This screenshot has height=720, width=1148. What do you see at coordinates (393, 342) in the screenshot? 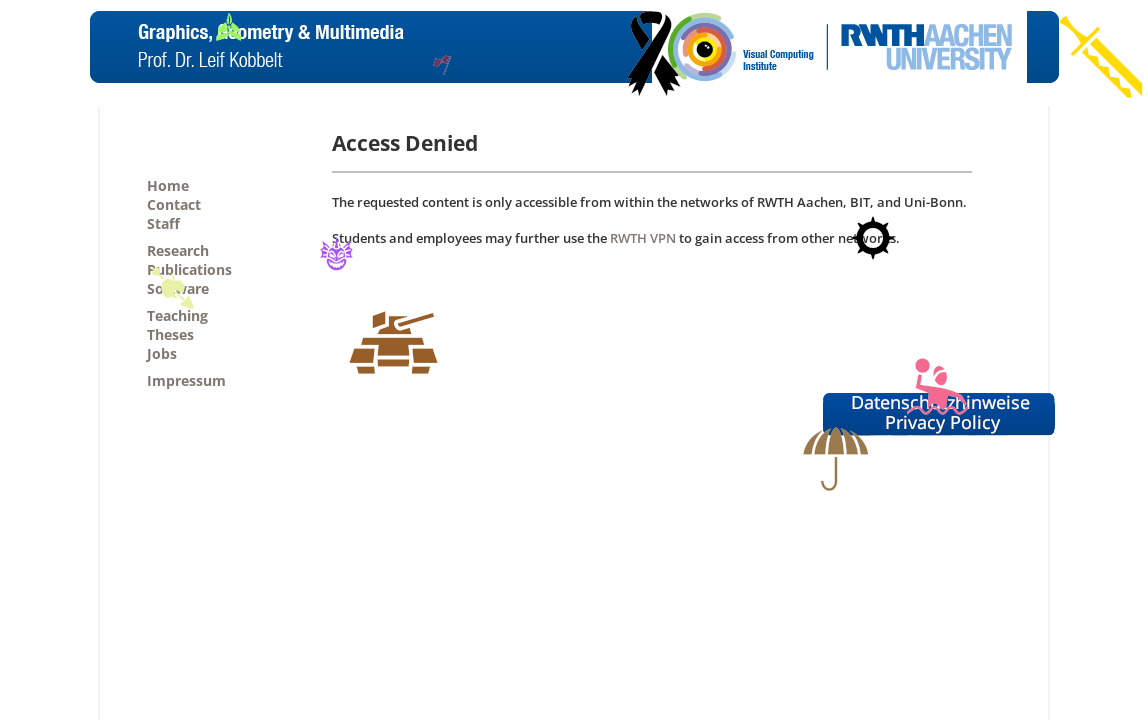
I see `select tank unit in strategy game` at bounding box center [393, 342].